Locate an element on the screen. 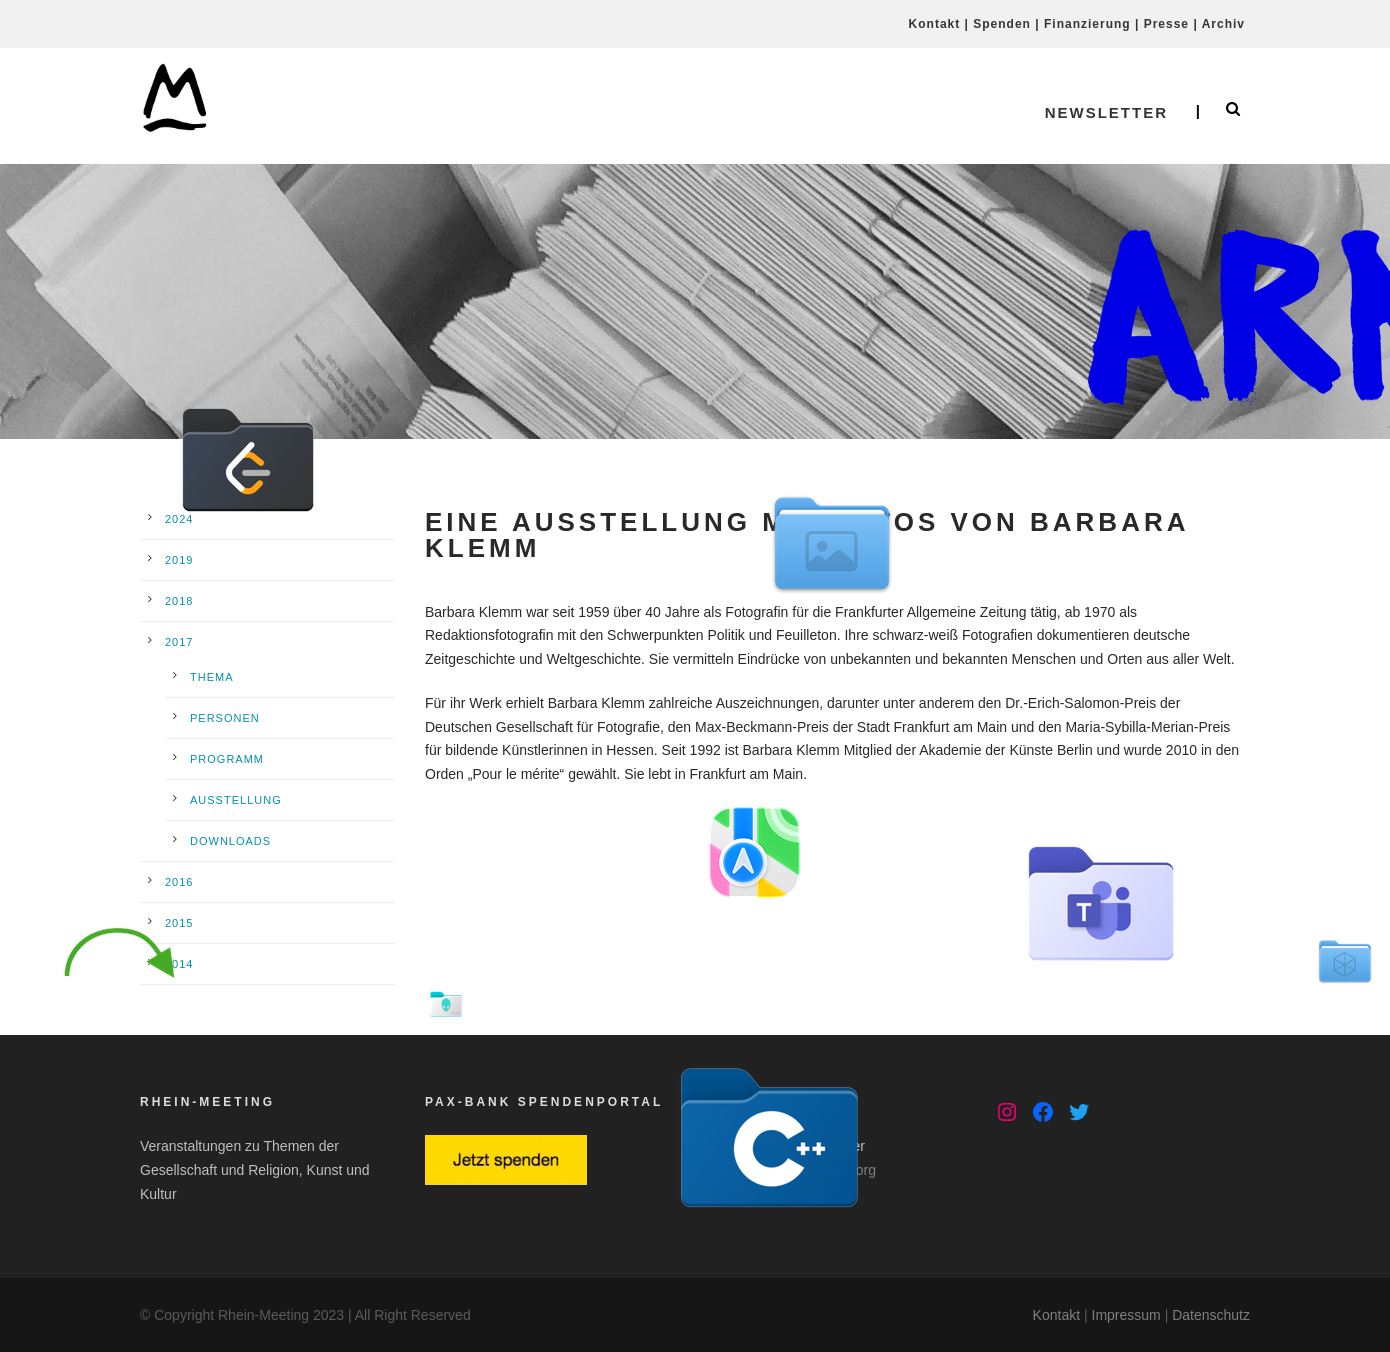 The image size is (1390, 1352). open microsoft teams files folder is located at coordinates (1100, 907).